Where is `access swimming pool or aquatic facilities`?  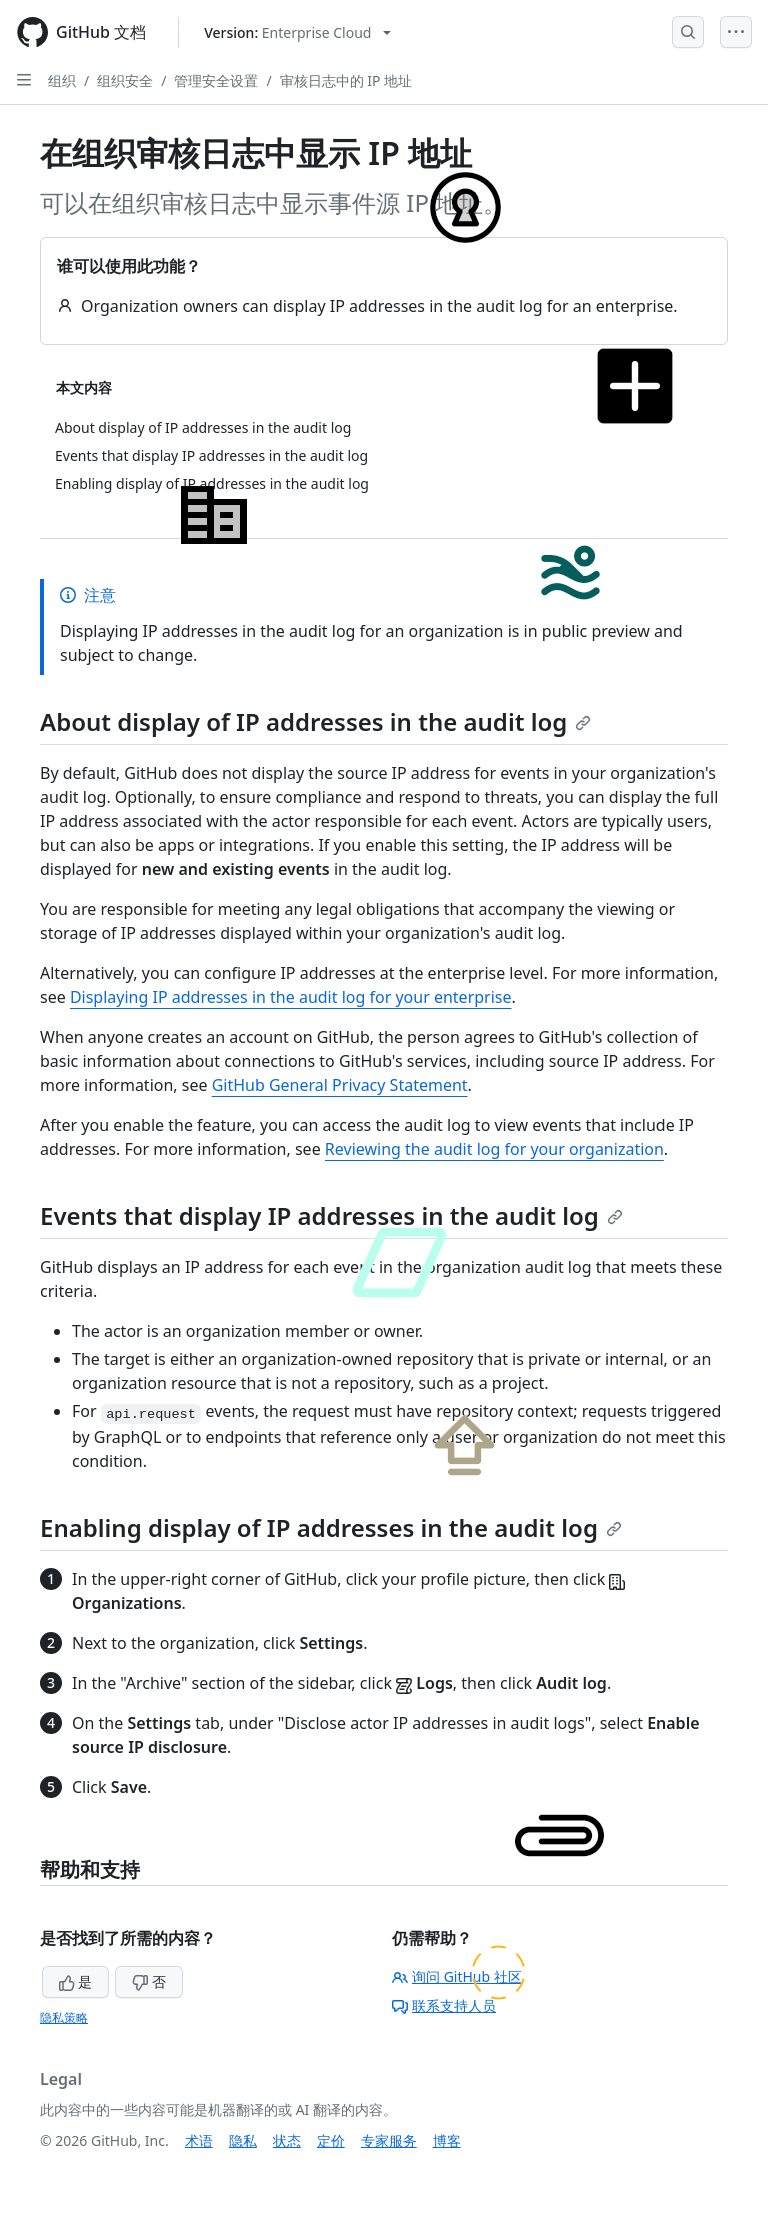
access swimming pool or aquatic facilities is located at coordinates (570, 572).